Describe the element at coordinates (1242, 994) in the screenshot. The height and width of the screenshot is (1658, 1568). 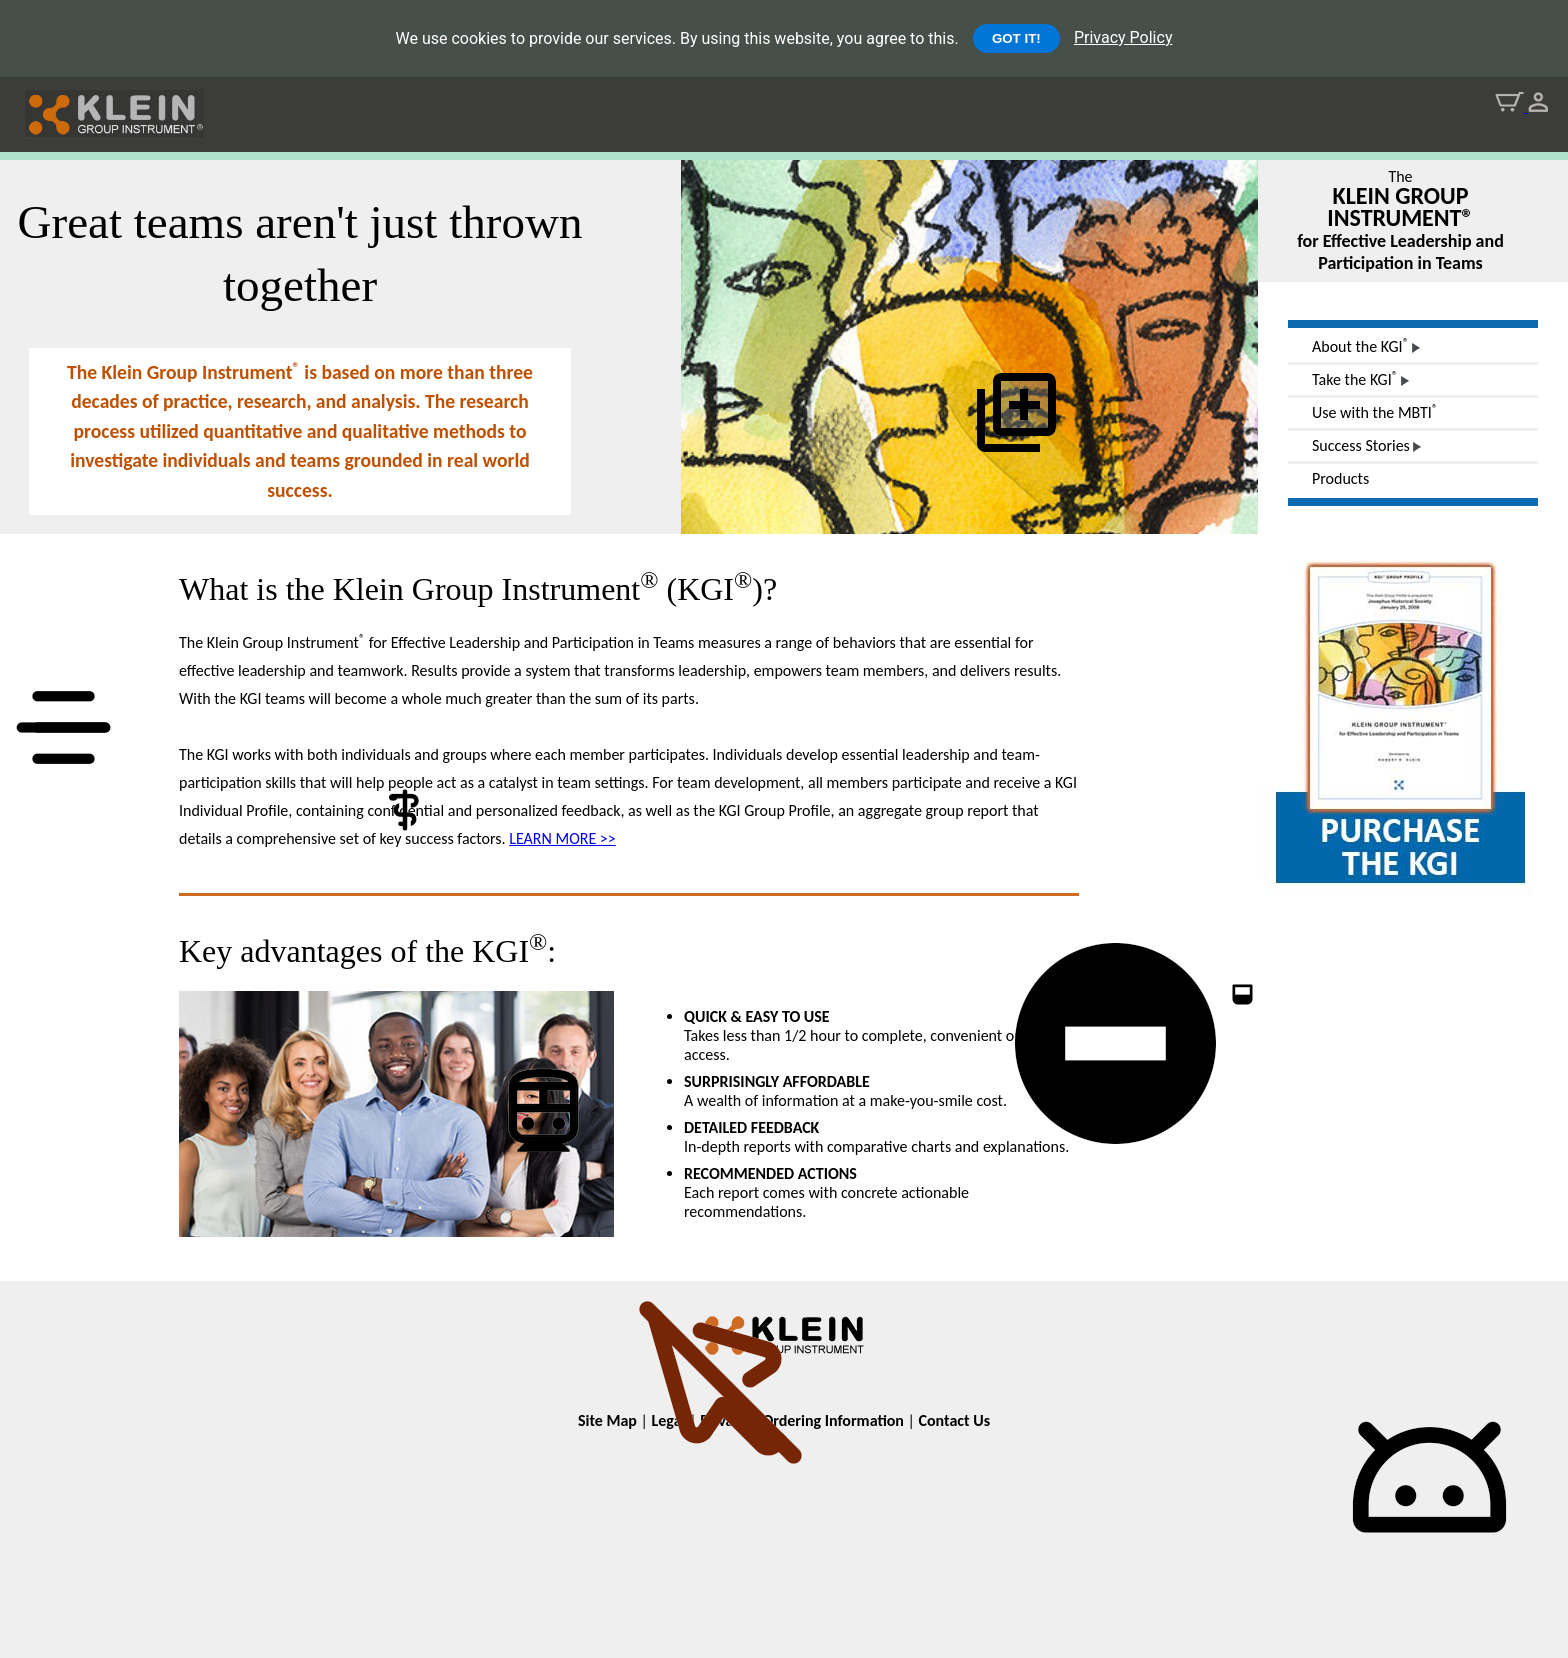
I see `view drink or beverage options` at that location.